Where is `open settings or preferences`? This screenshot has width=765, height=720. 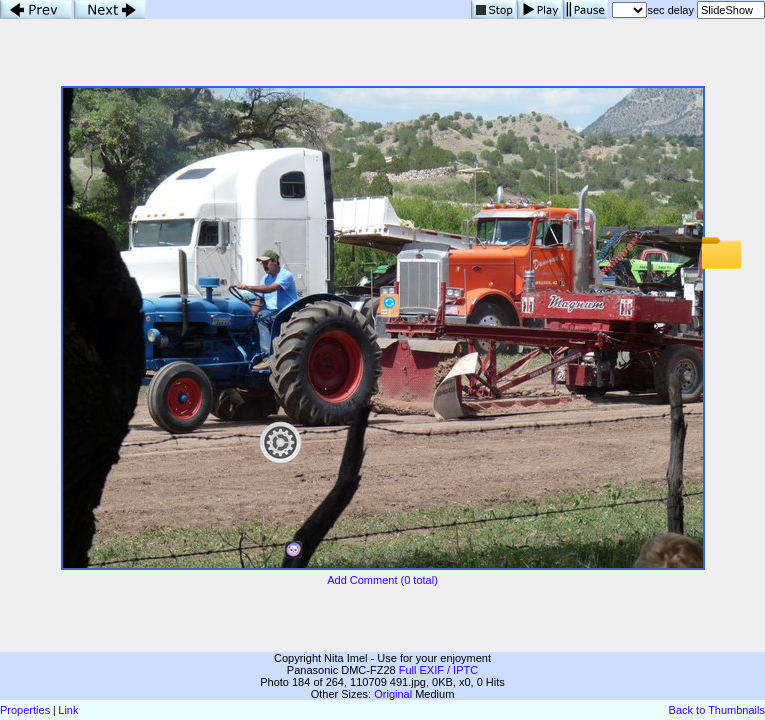
open settings or preferences is located at coordinates (280, 442).